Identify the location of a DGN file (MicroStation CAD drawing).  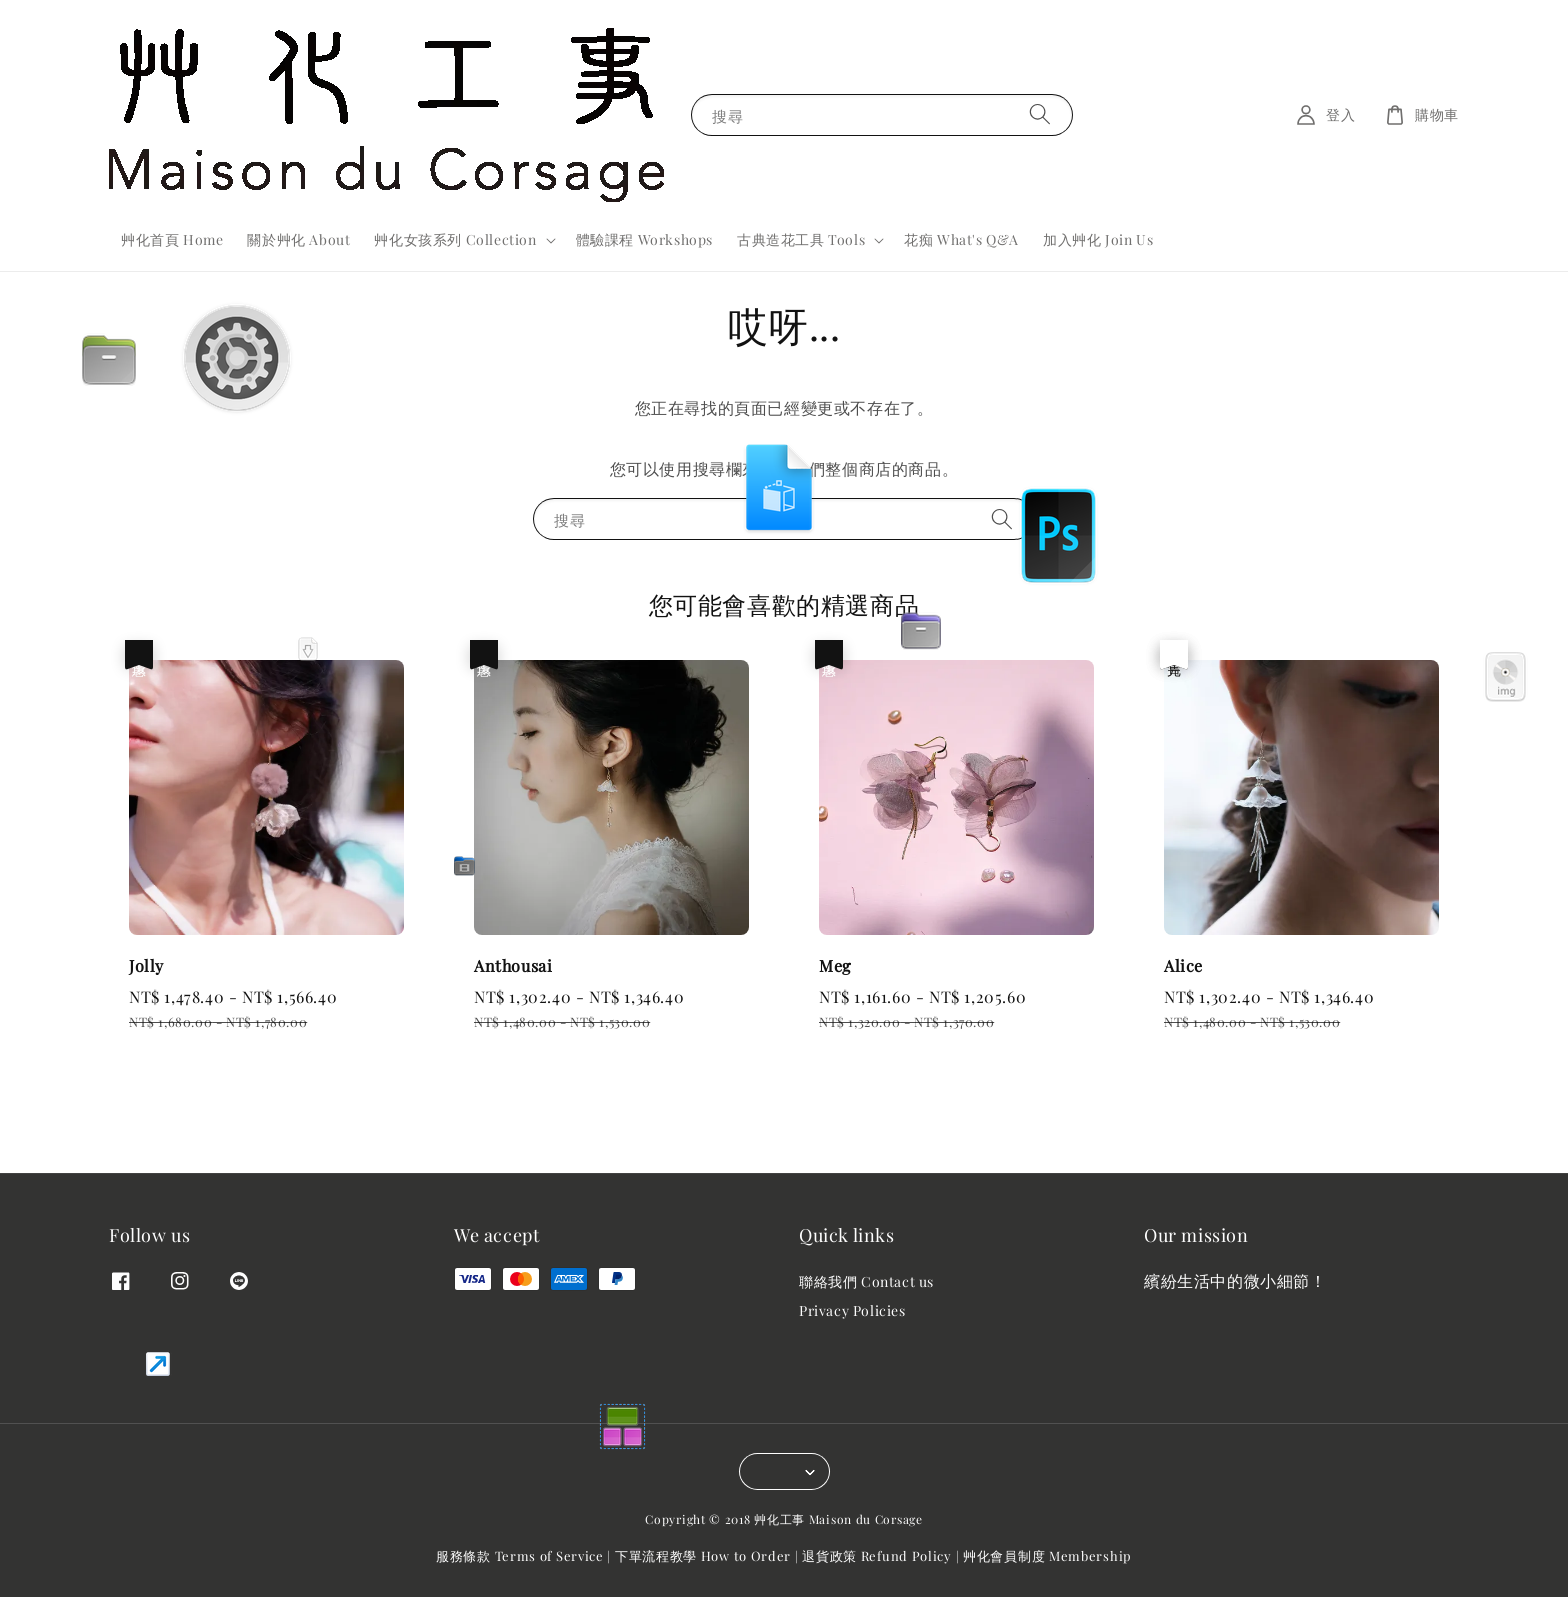
(779, 489).